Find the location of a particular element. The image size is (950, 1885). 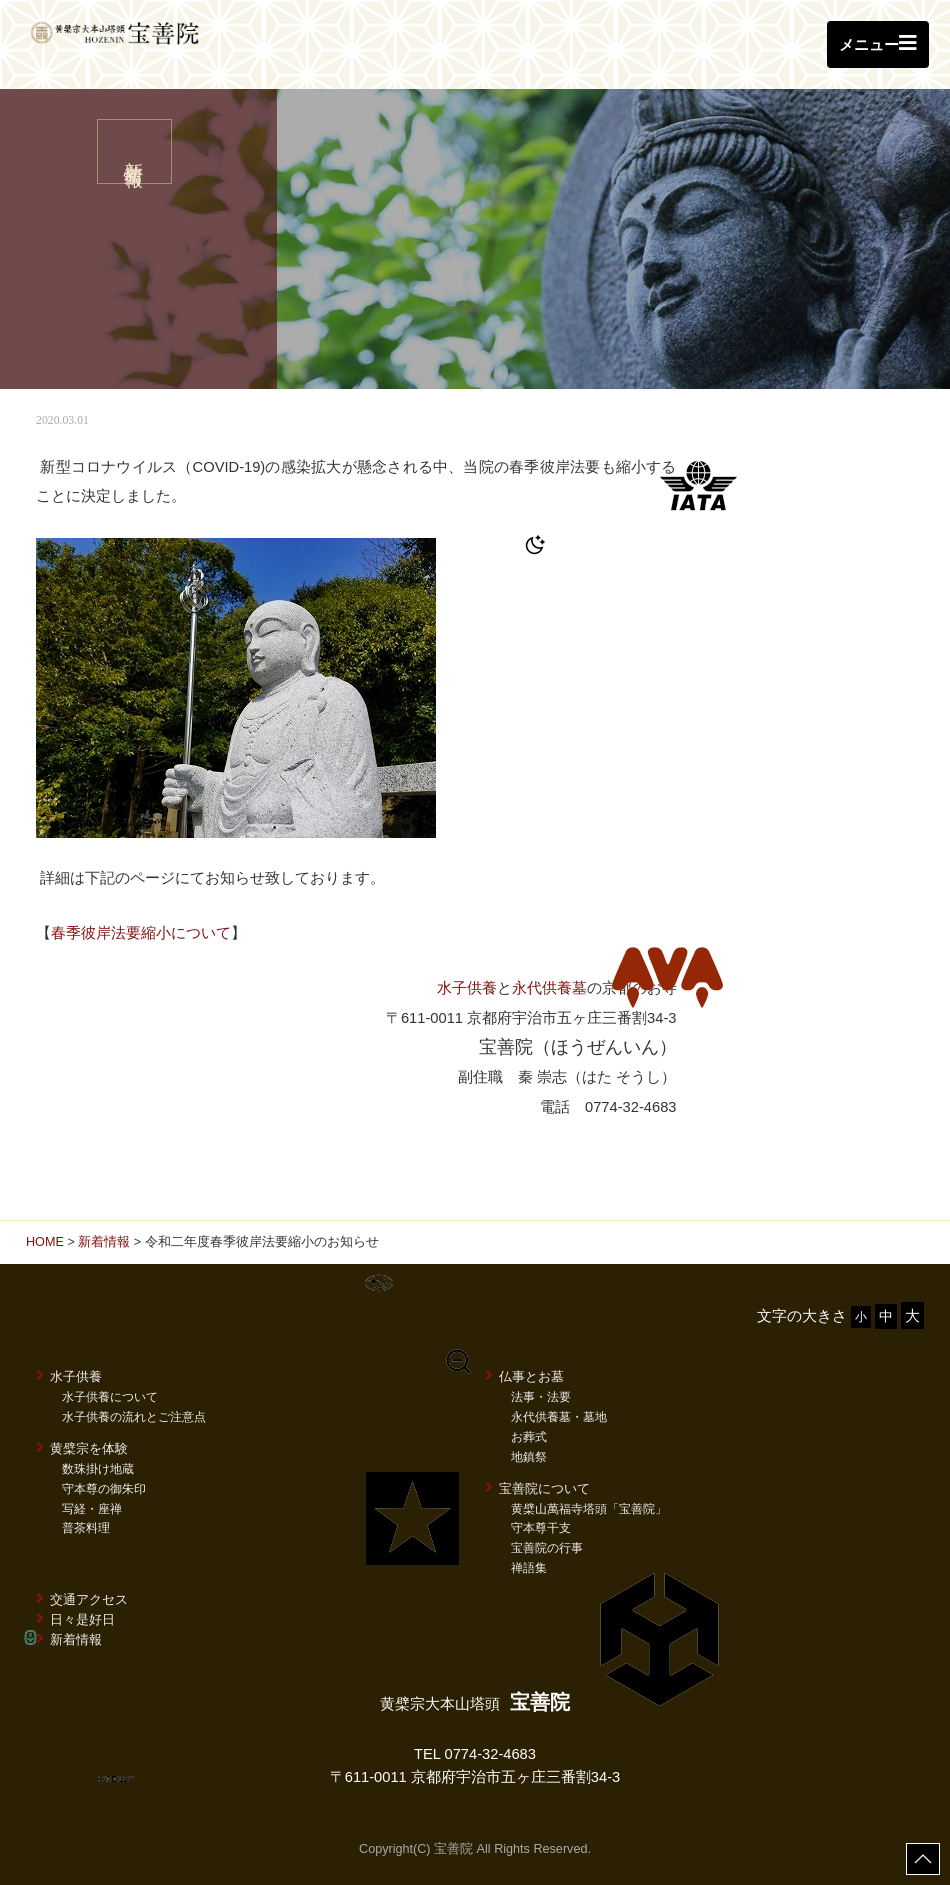

visit o'reilly learning platform is located at coordinates (116, 1779).